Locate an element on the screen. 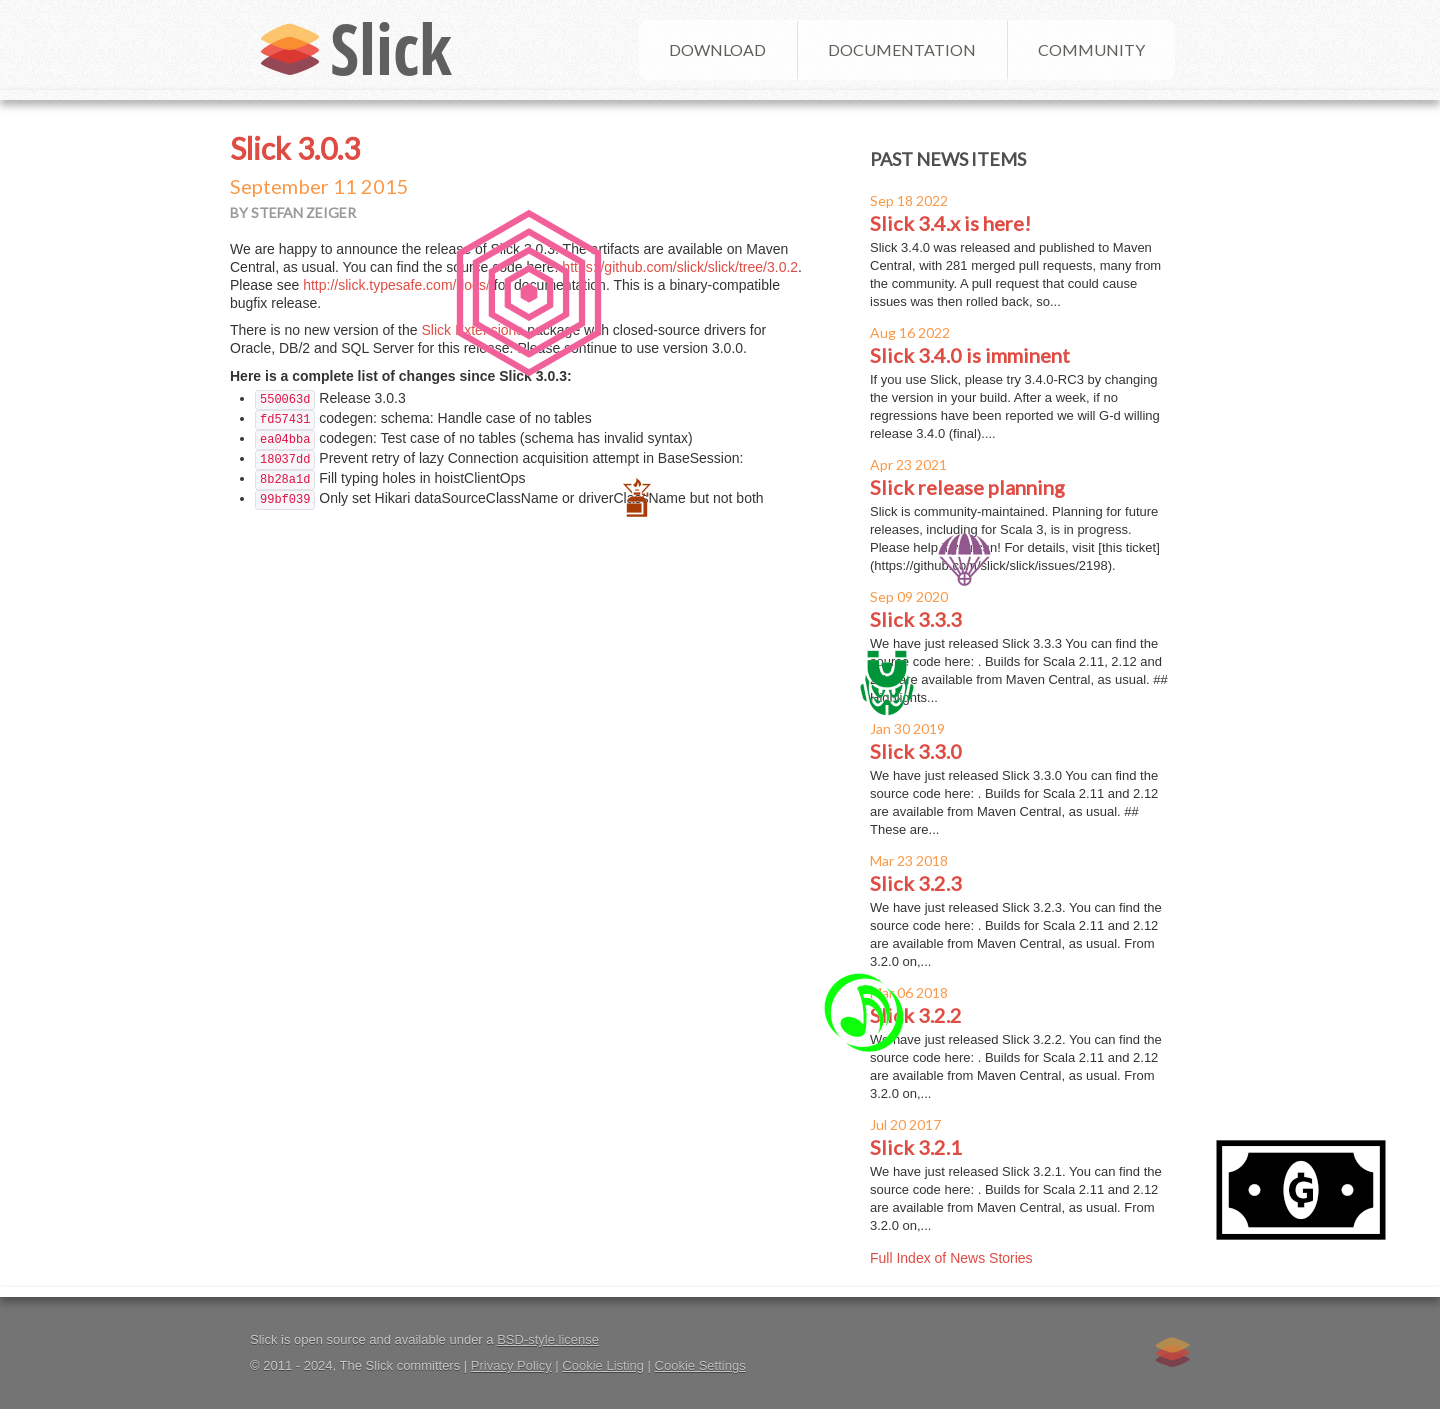 Image resolution: width=1440 pixels, height=1409 pixels. view your wallet or balance is located at coordinates (1301, 1190).